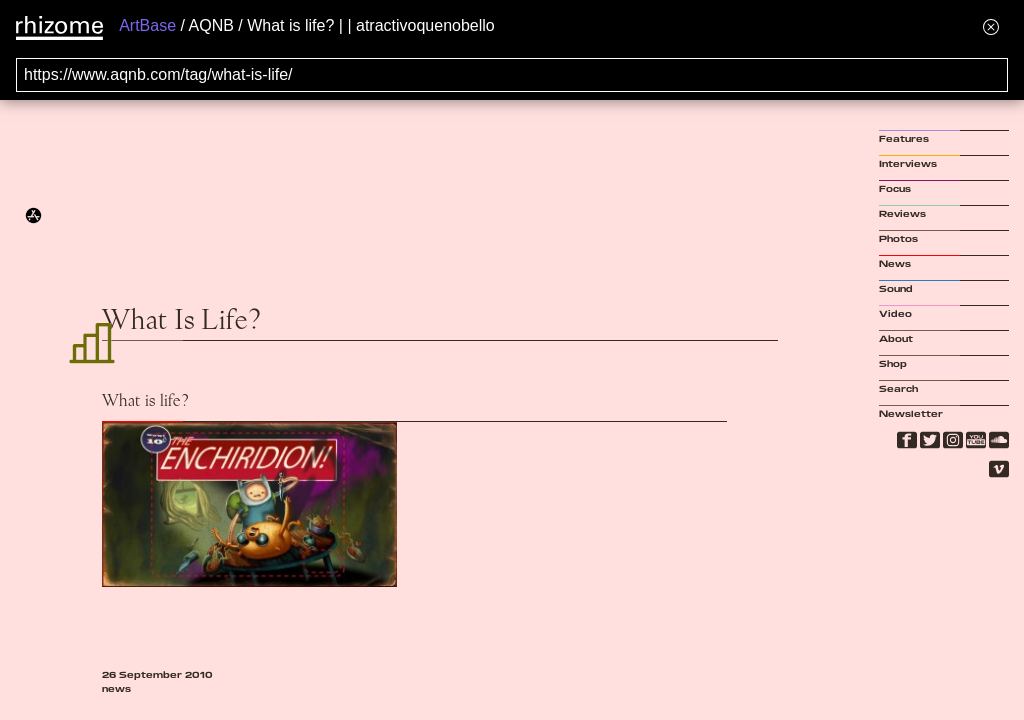 This screenshot has width=1024, height=720. I want to click on open the app store, so click(33, 215).